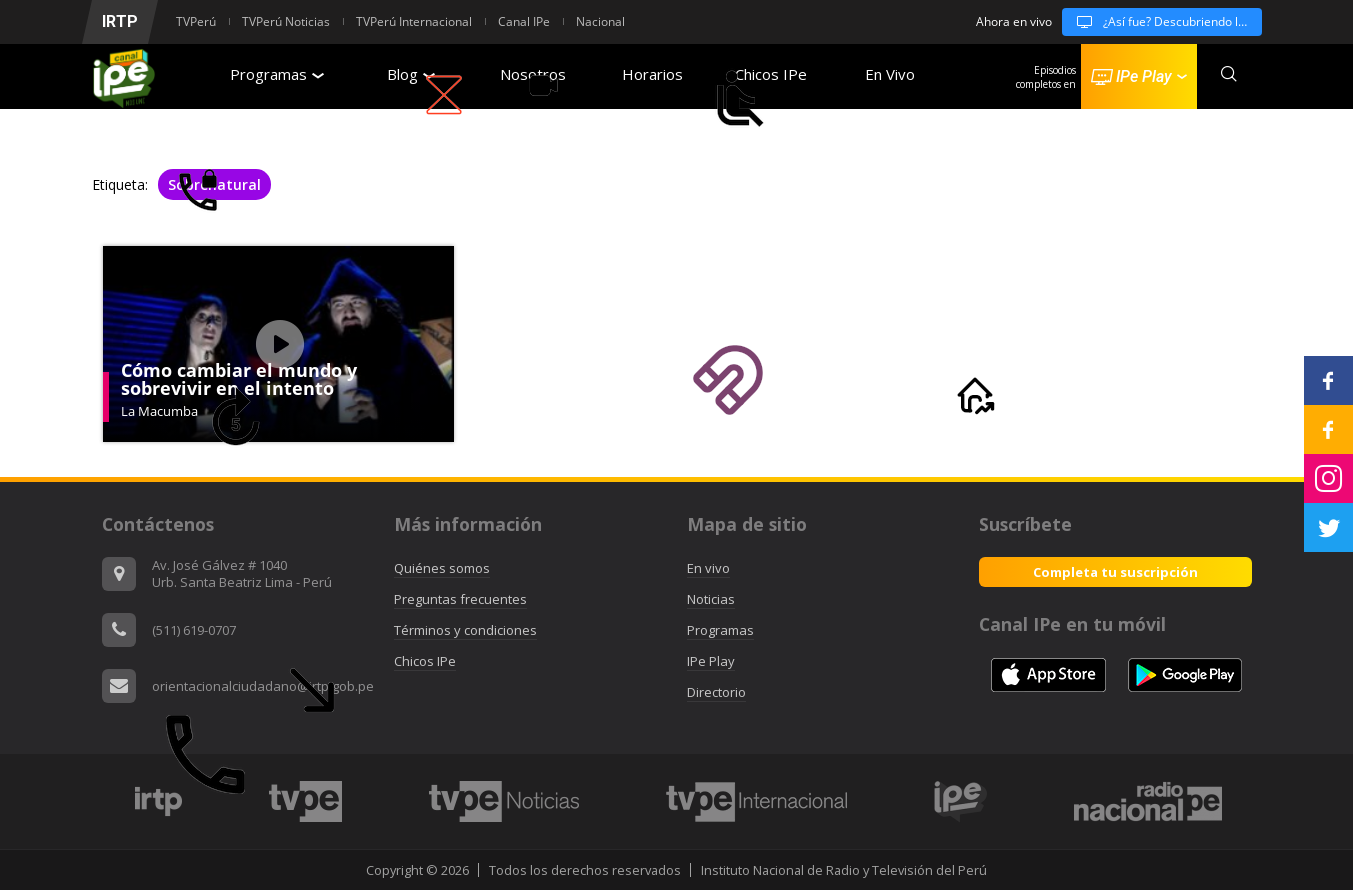 The width and height of the screenshot is (1353, 890). I want to click on phone is locked or secured, so click(198, 192).